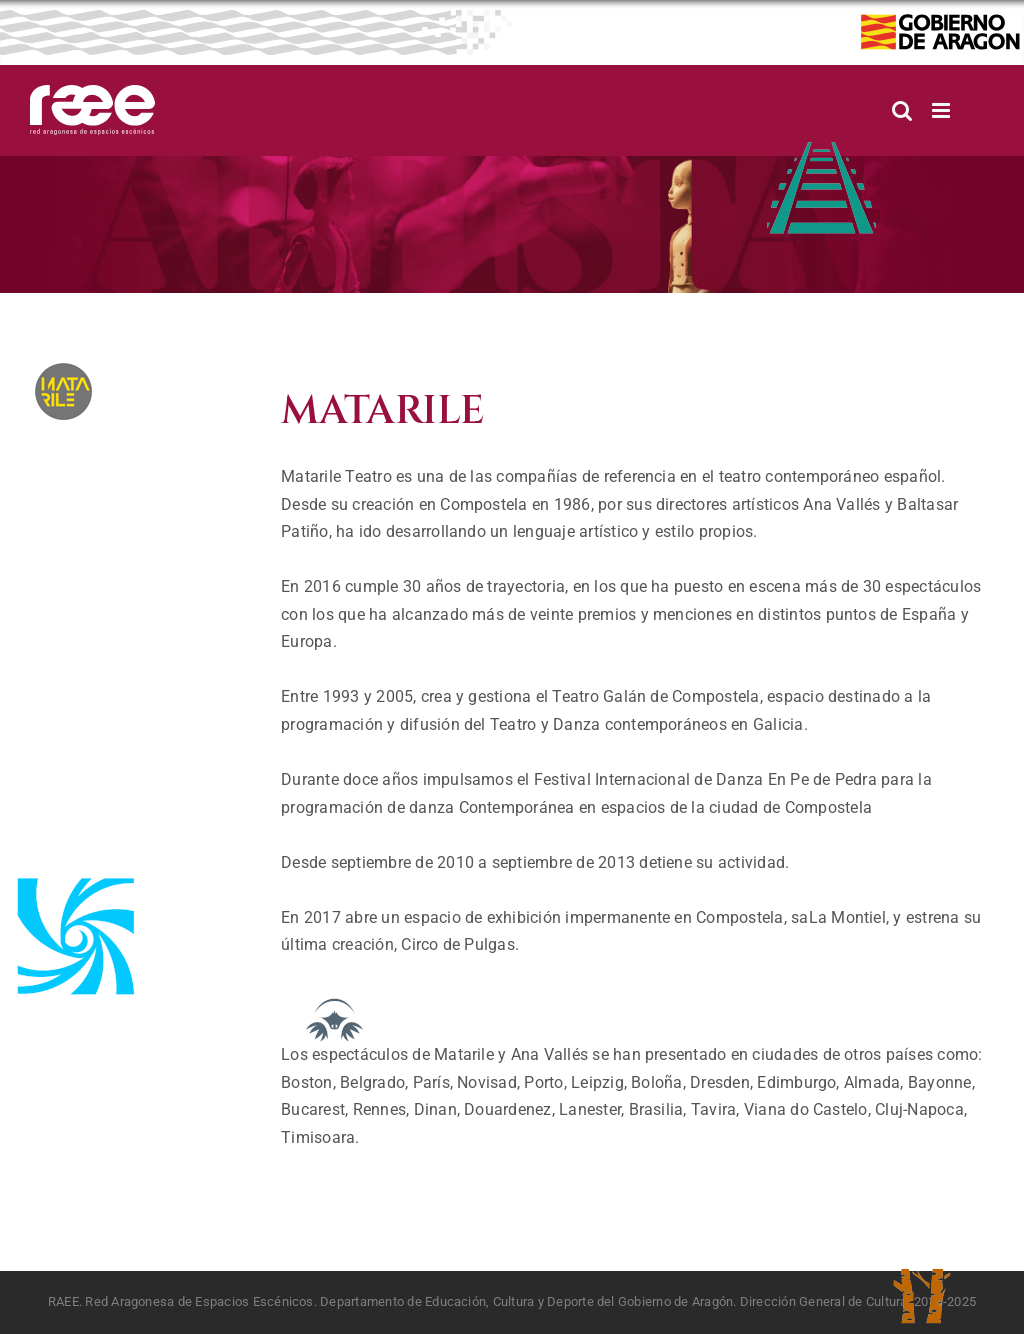 The width and height of the screenshot is (1024, 1334). I want to click on mole character or creature in a game, so click(334, 1016).